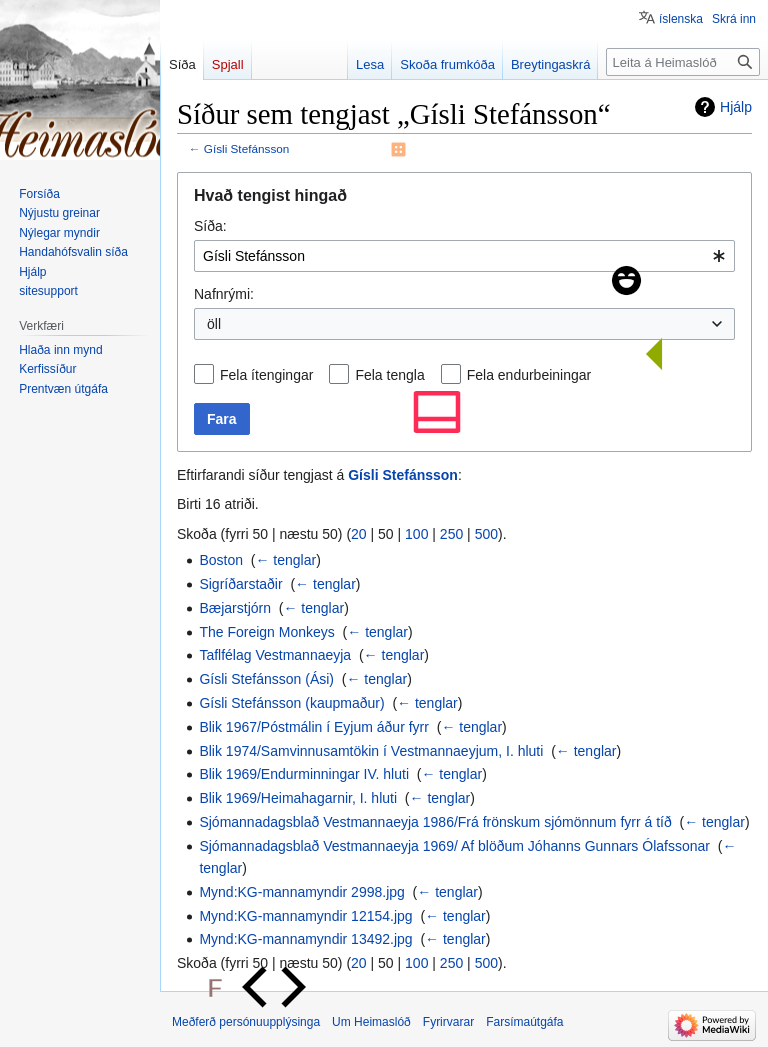  What do you see at coordinates (214, 987) in the screenshot?
I see `switch to sans-serif font style` at bounding box center [214, 987].